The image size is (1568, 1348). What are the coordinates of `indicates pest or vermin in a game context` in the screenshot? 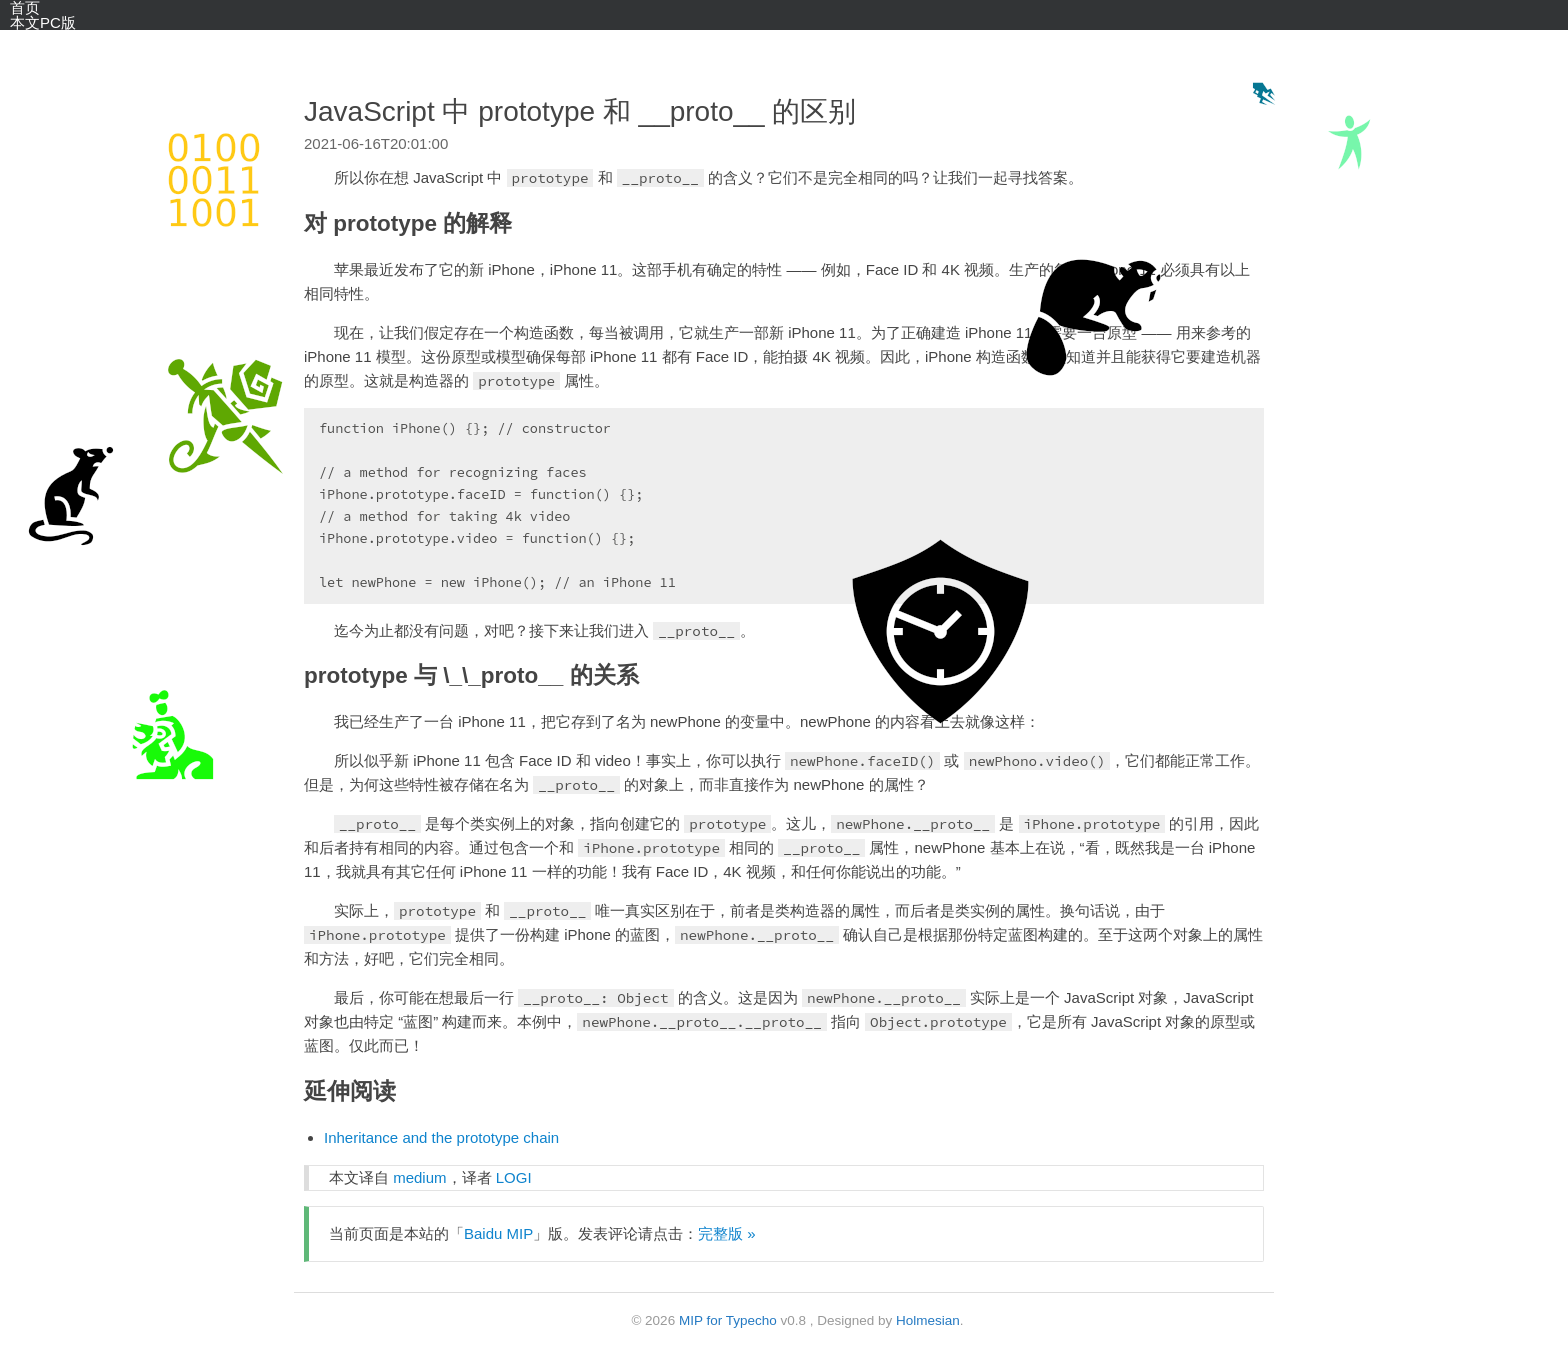 It's located at (71, 496).